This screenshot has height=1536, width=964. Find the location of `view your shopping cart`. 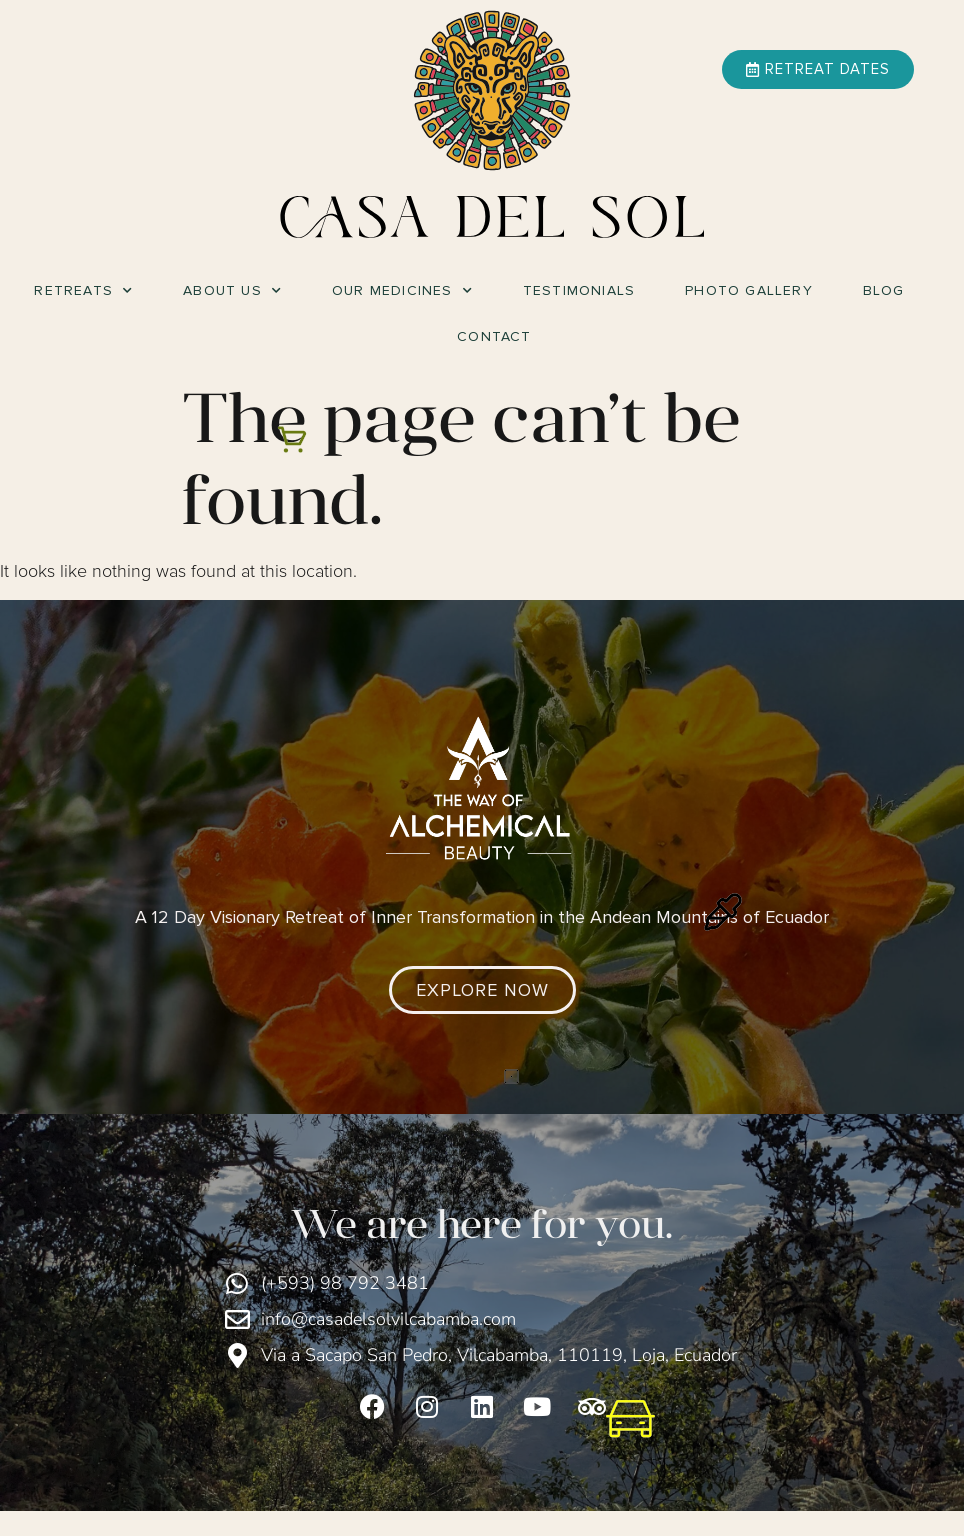

view your shopping cart is located at coordinates (292, 439).